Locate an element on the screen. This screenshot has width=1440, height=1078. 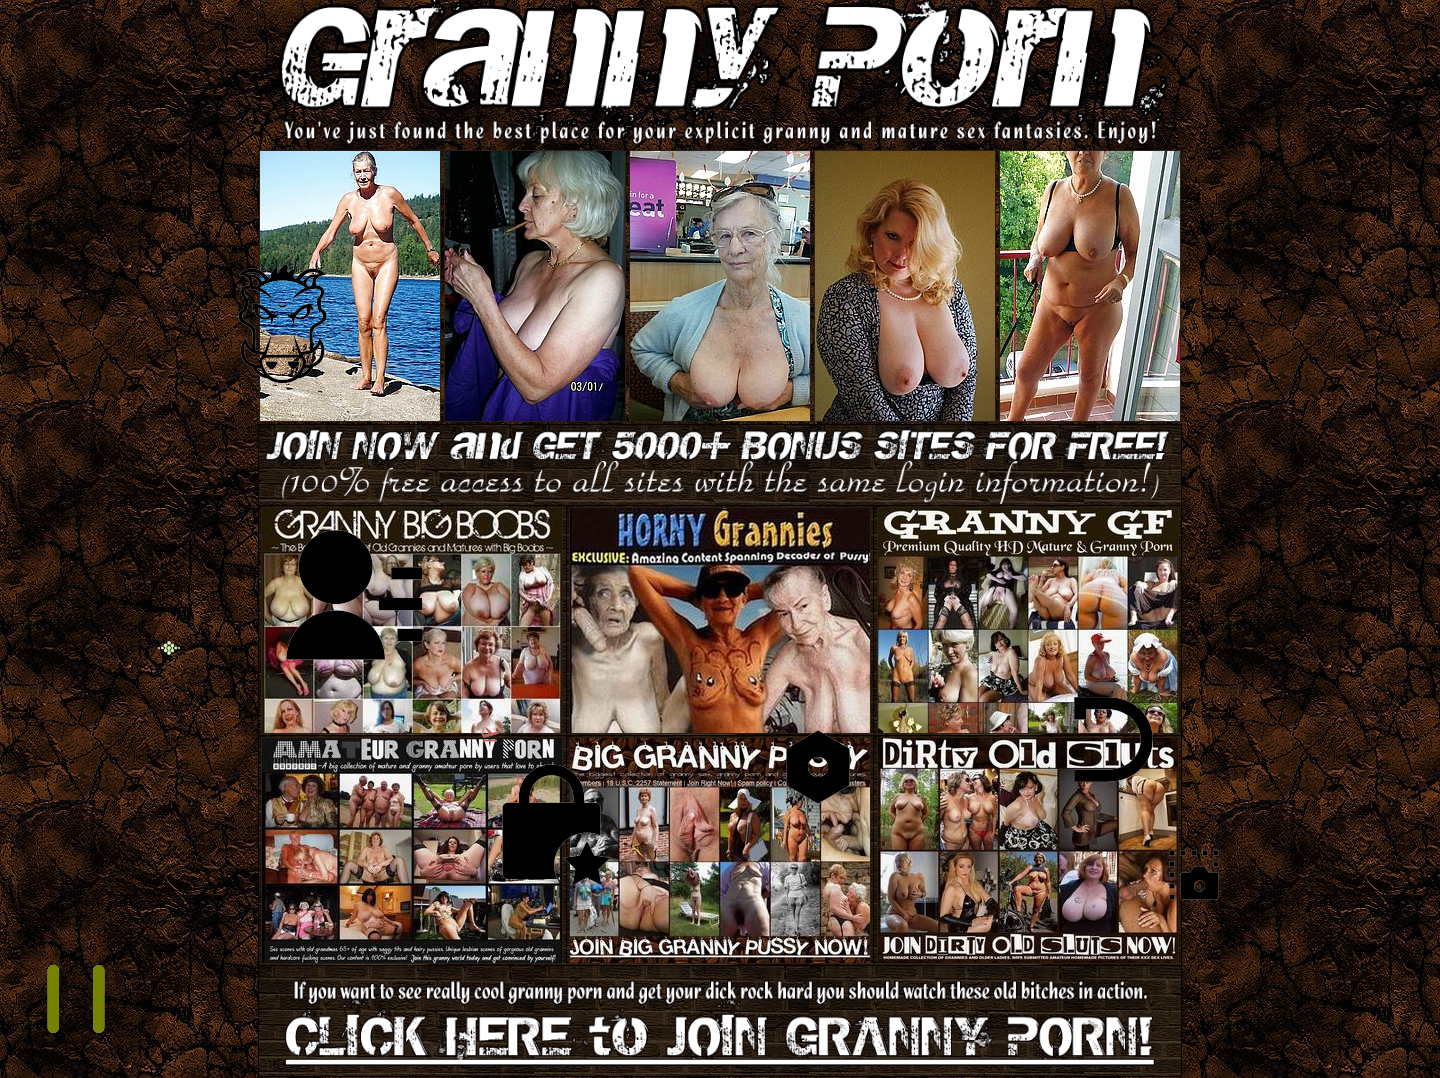
pause media playback is located at coordinates (76, 999).